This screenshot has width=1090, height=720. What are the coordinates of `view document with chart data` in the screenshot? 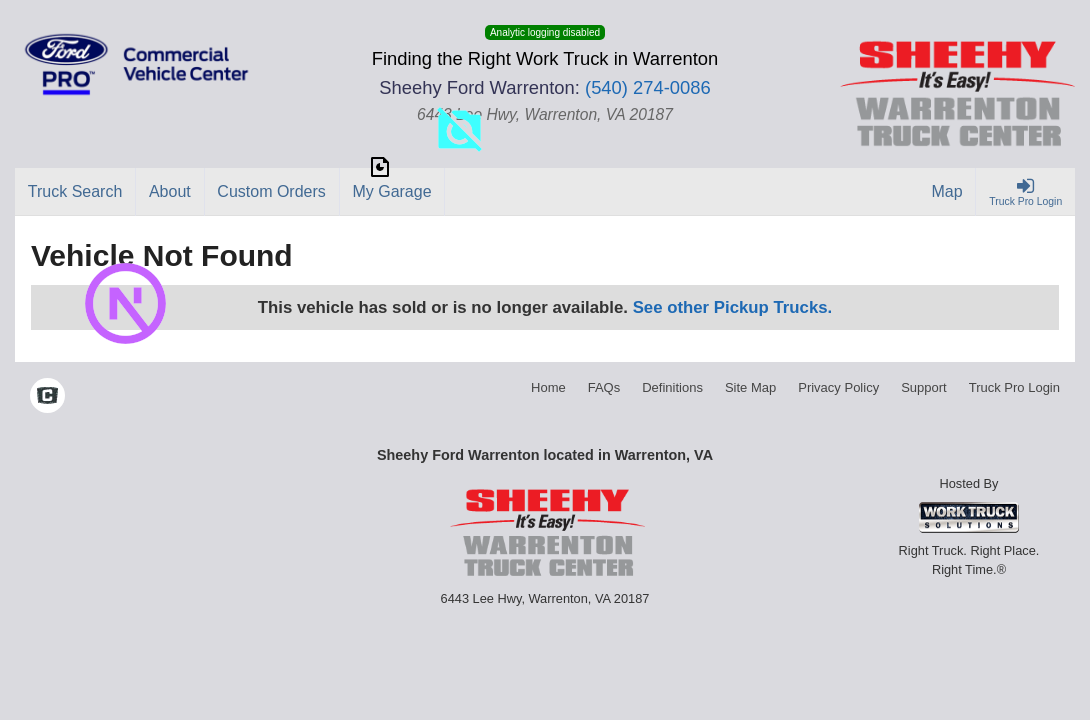 It's located at (380, 167).